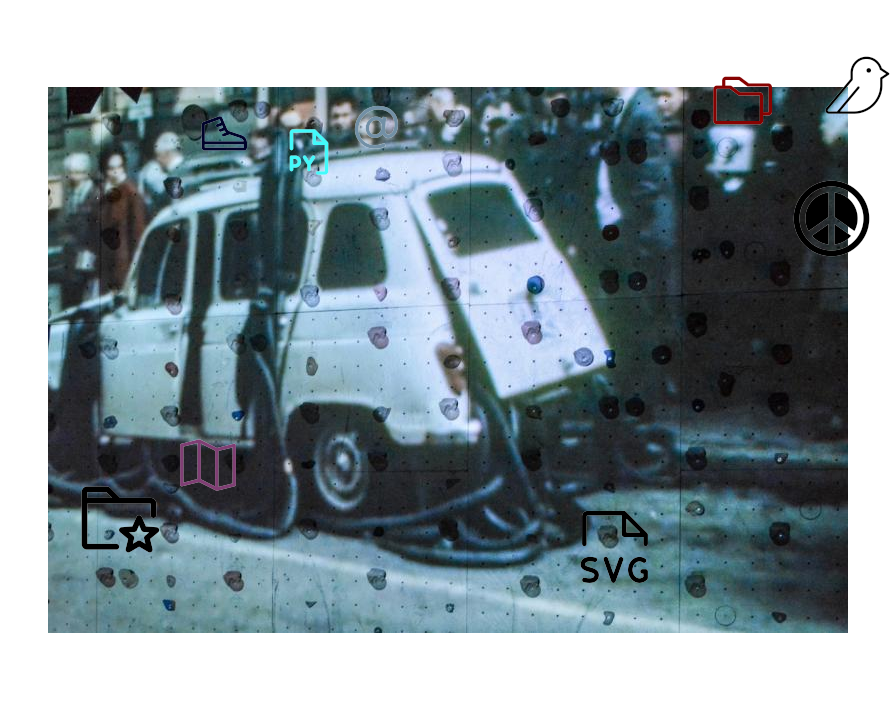 The width and height of the screenshot is (895, 720). What do you see at coordinates (831, 218) in the screenshot?
I see `indicates a peaceful or non-violent mode` at bounding box center [831, 218].